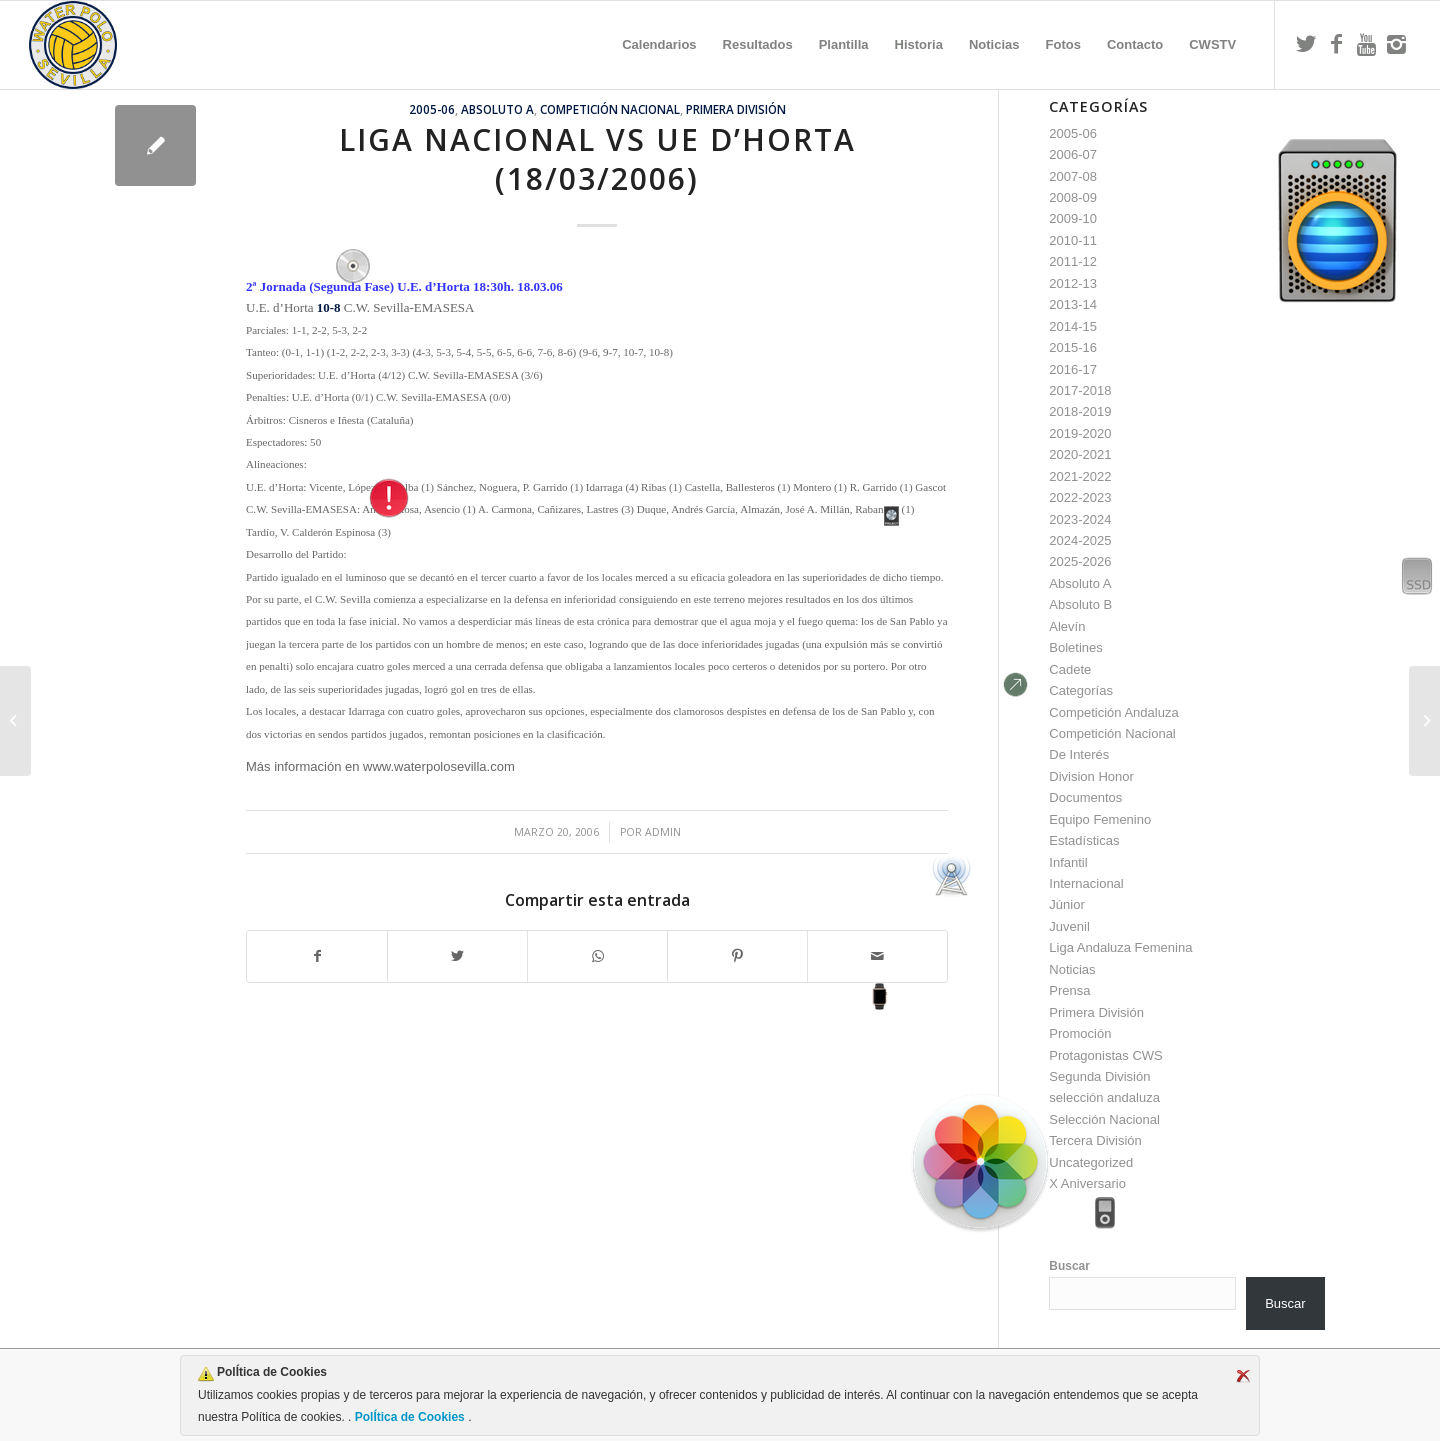 The image size is (1440, 1441). I want to click on multimedia player device icon, so click(1105, 1213).